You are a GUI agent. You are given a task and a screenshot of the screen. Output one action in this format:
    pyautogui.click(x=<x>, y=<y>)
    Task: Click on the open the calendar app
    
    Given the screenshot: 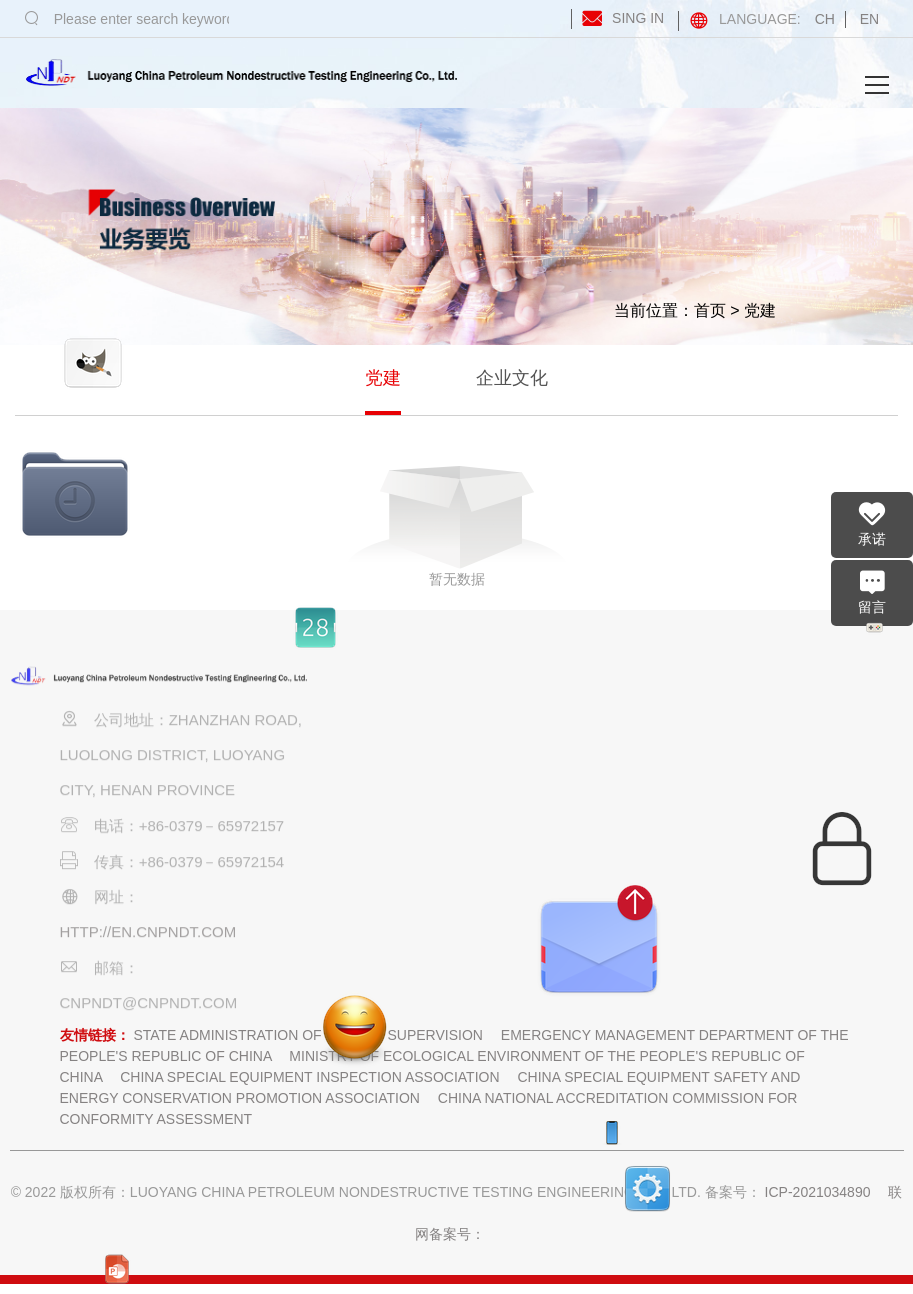 What is the action you would take?
    pyautogui.click(x=315, y=627)
    